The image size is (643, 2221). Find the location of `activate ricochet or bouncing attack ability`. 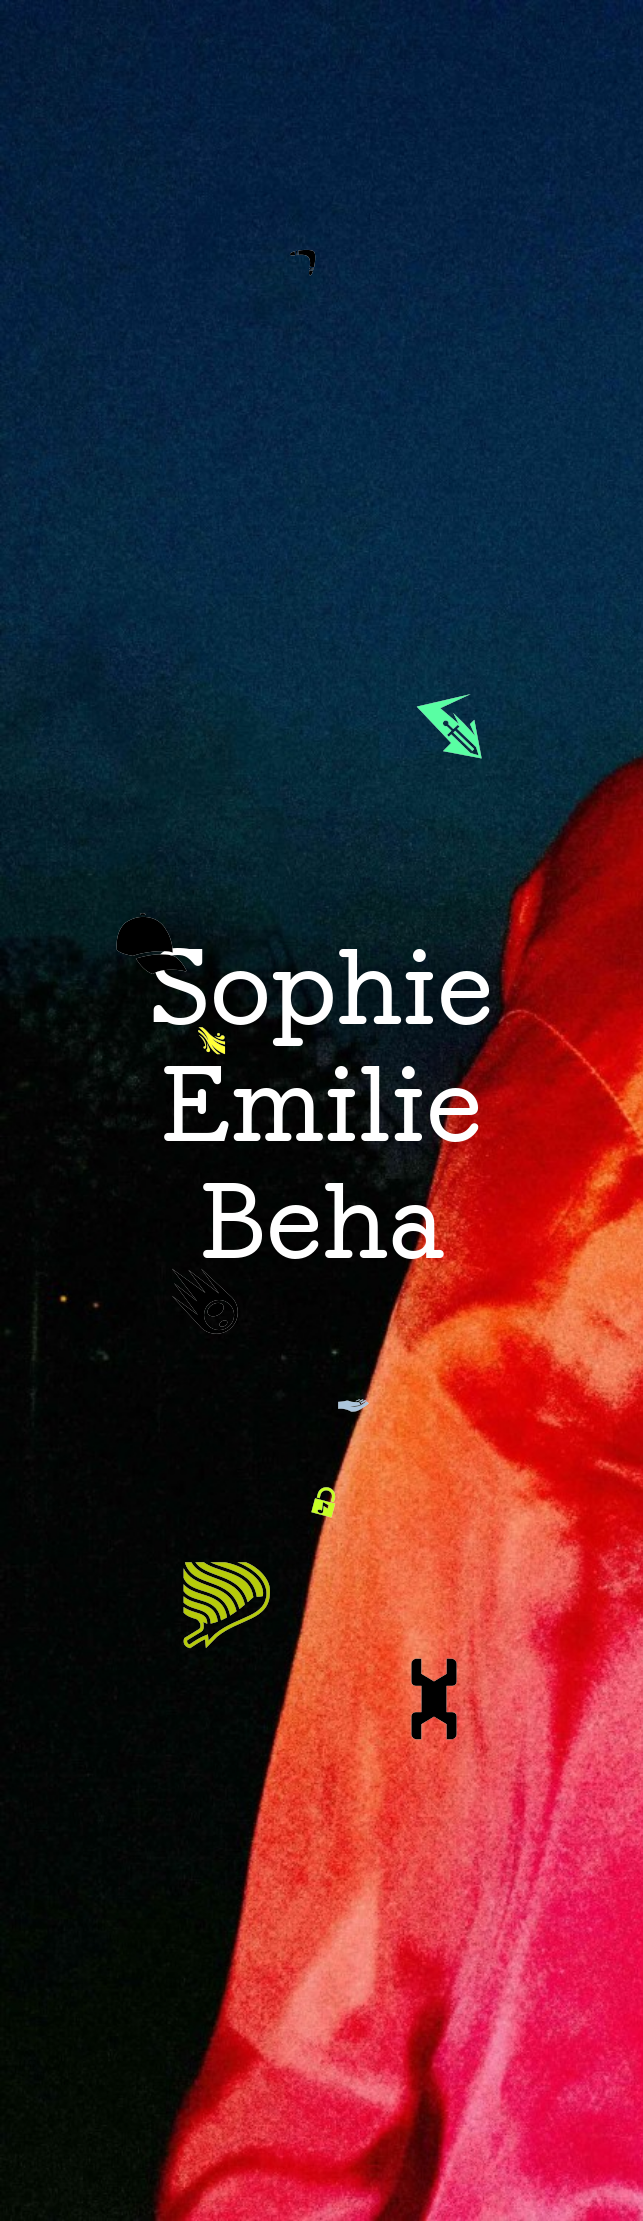

activate ricochet or bouncing attack ability is located at coordinates (449, 726).